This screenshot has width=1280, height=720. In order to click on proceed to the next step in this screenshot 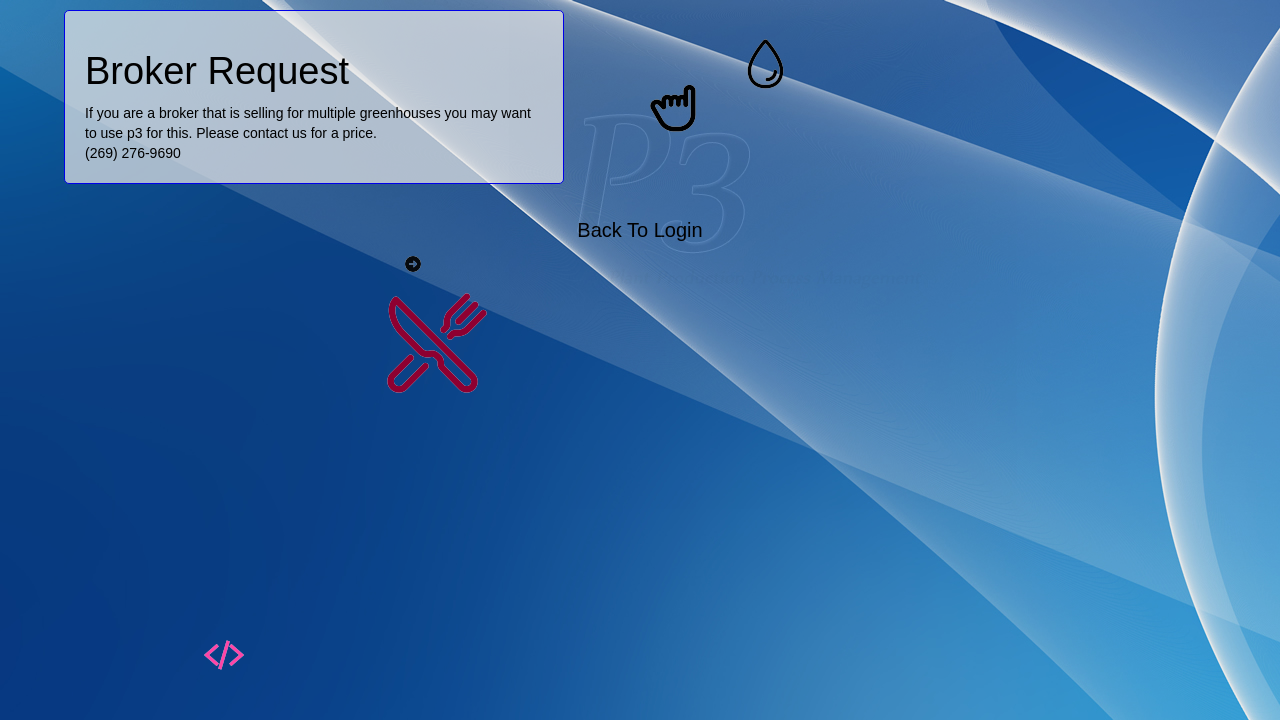, I will do `click(413, 264)`.